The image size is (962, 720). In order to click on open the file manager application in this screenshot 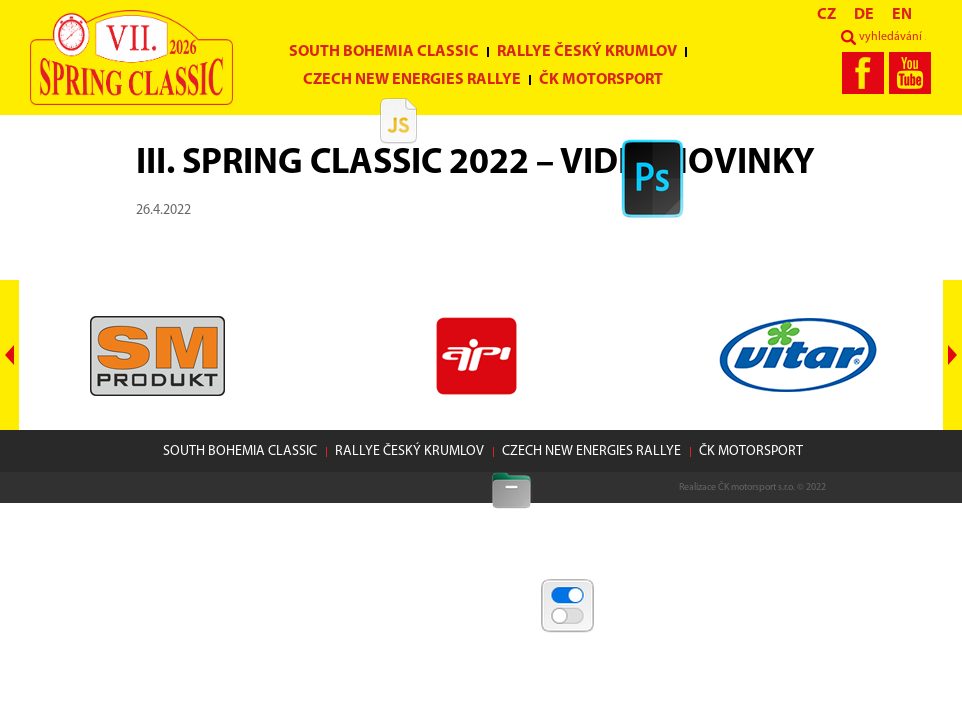, I will do `click(511, 490)`.